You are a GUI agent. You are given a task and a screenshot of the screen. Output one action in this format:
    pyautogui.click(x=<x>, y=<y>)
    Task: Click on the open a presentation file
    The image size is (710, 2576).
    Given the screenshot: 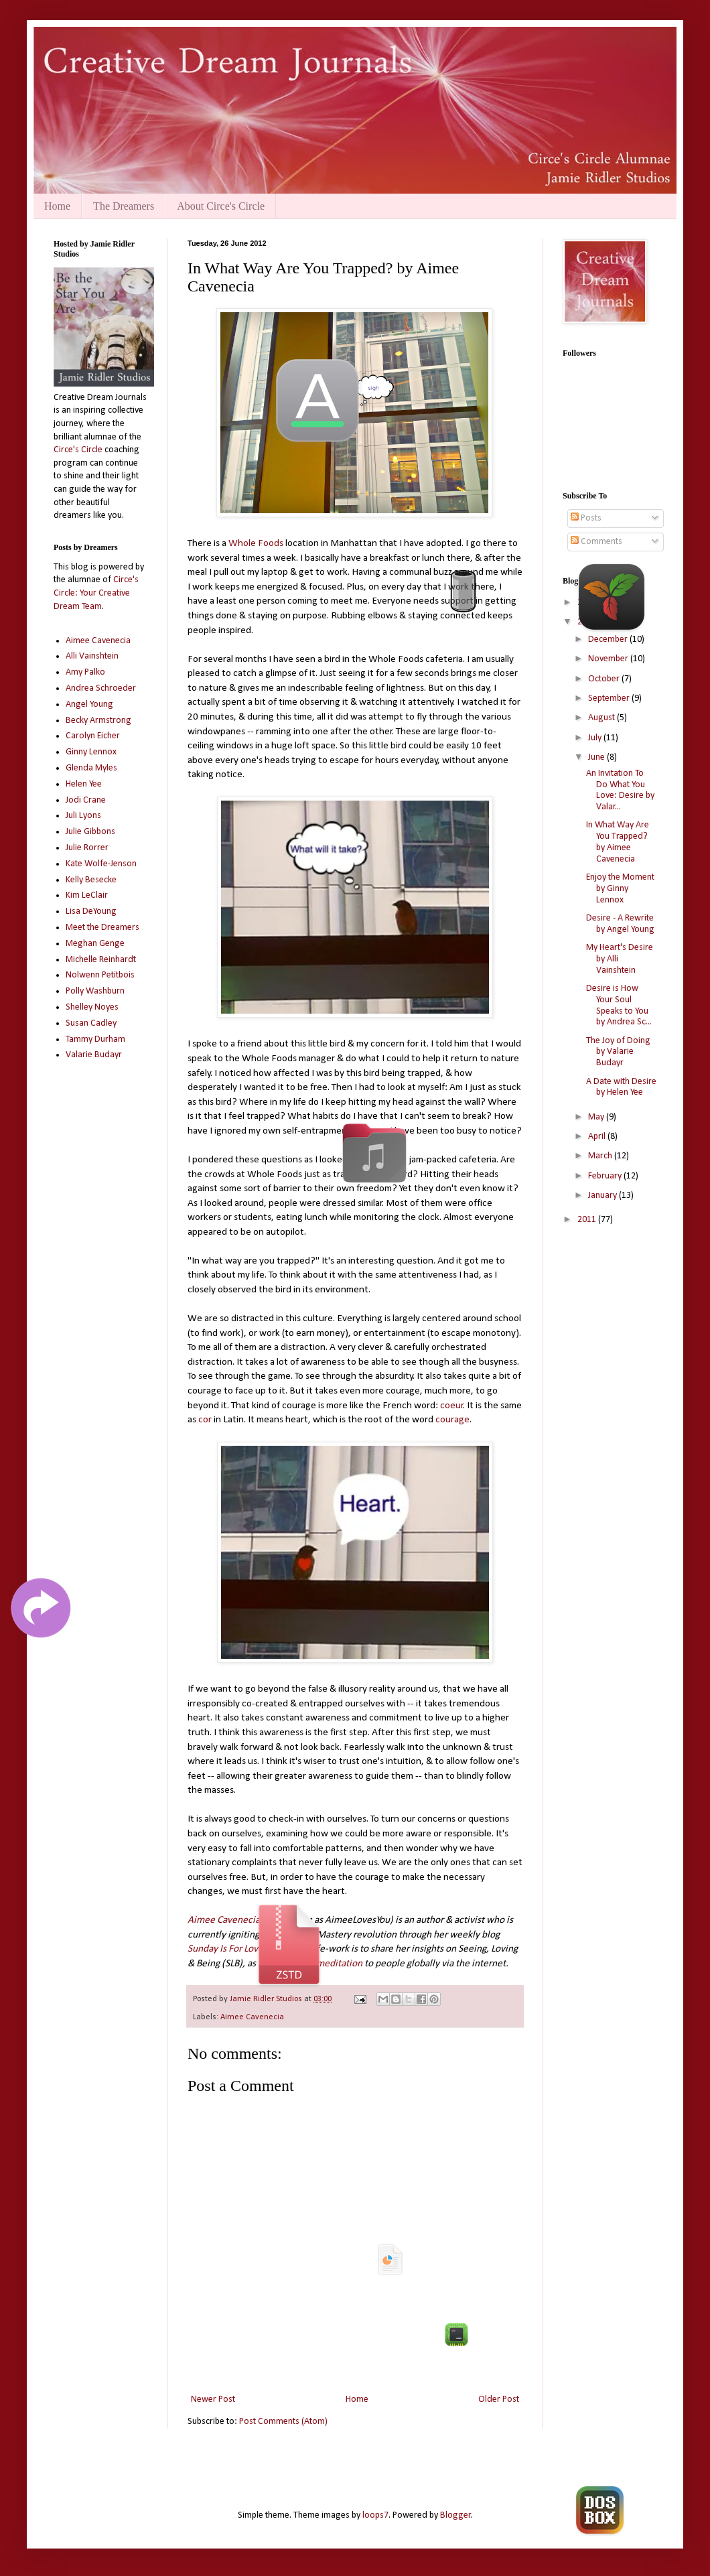 What is the action you would take?
    pyautogui.click(x=390, y=2259)
    